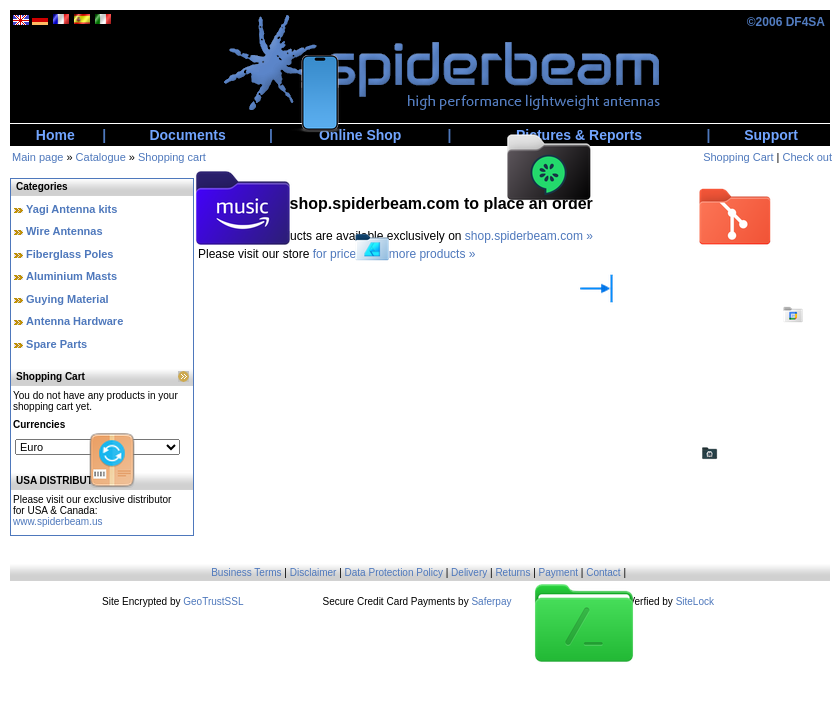  What do you see at coordinates (596, 288) in the screenshot?
I see `go to the last item or page` at bounding box center [596, 288].